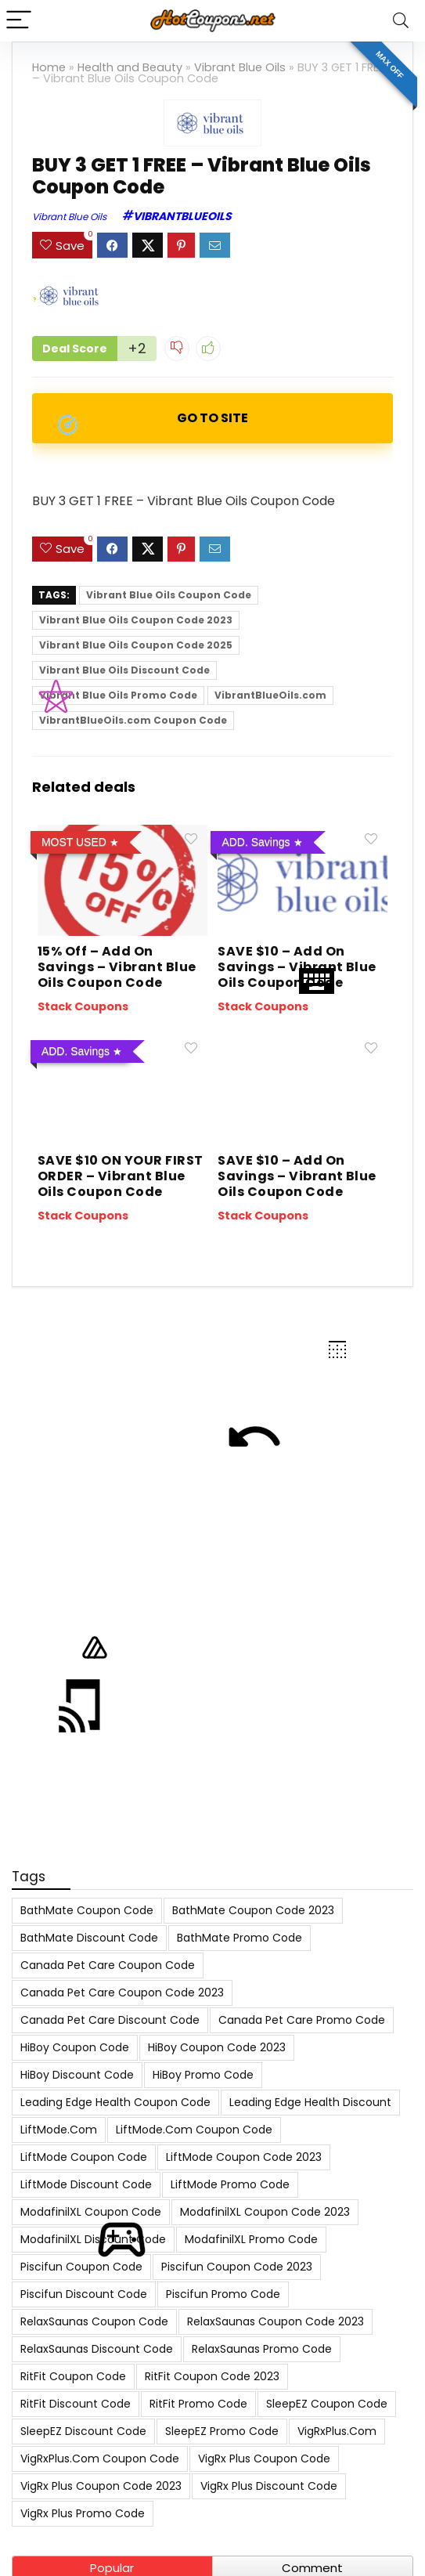  Describe the element at coordinates (56, 698) in the screenshot. I see `select occult or mystical category` at that location.